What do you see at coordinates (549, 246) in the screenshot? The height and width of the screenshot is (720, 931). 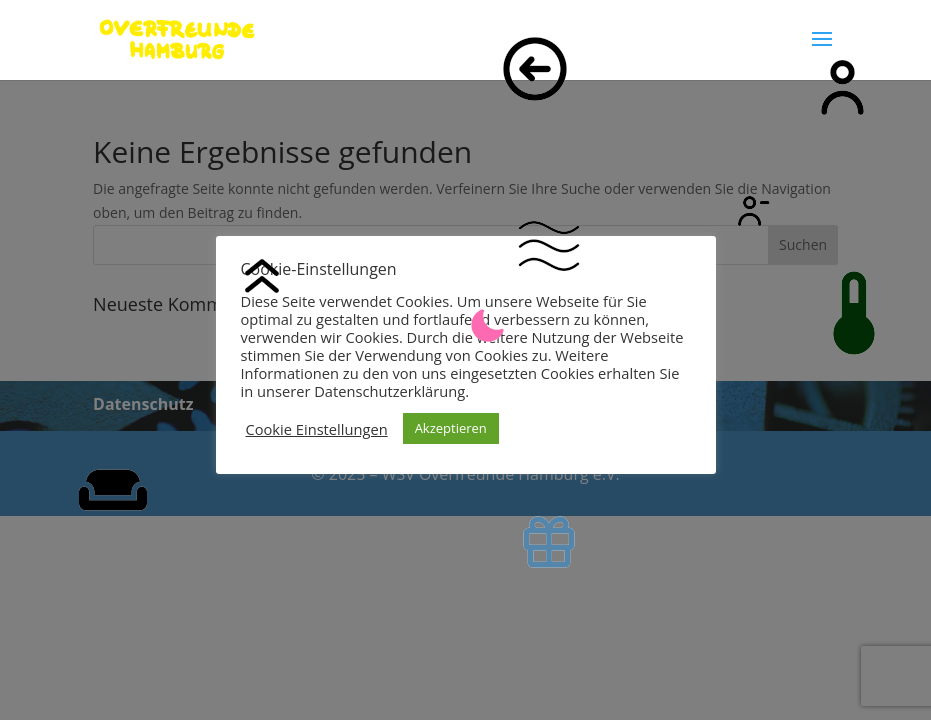 I see `indicates water or aquatic features` at bounding box center [549, 246].